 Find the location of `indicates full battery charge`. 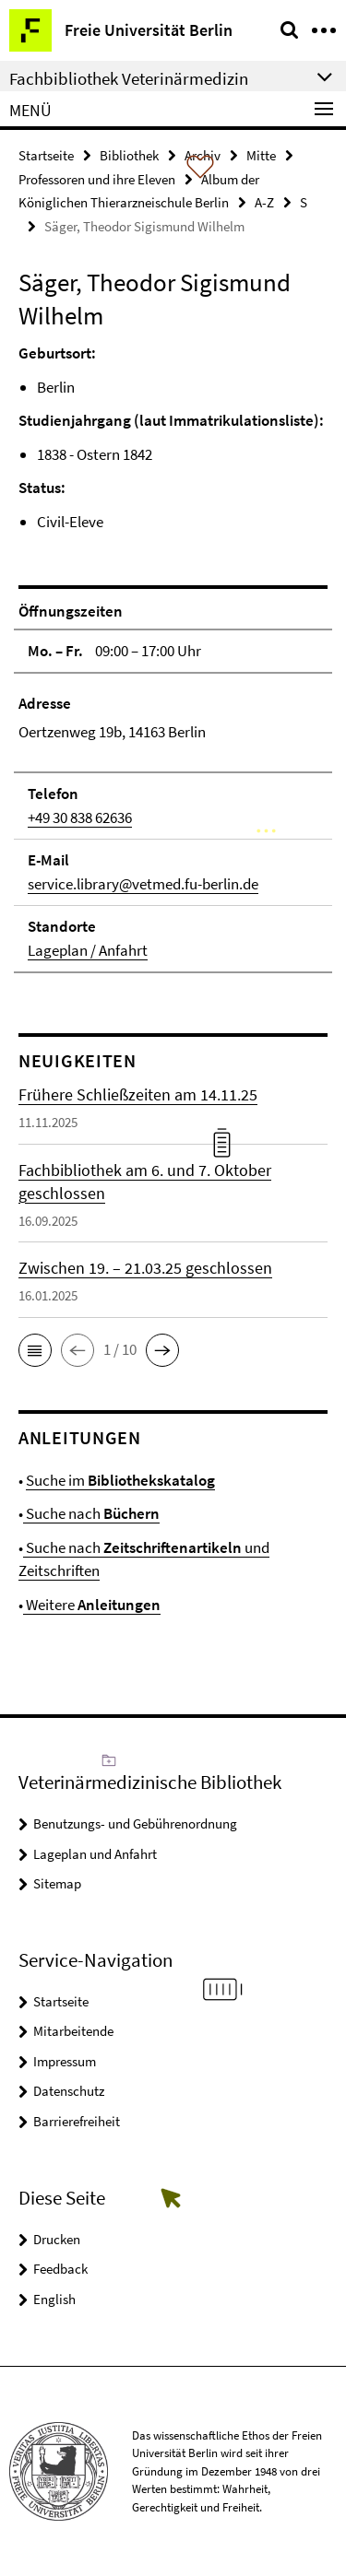

indicates full battery charge is located at coordinates (221, 1143).